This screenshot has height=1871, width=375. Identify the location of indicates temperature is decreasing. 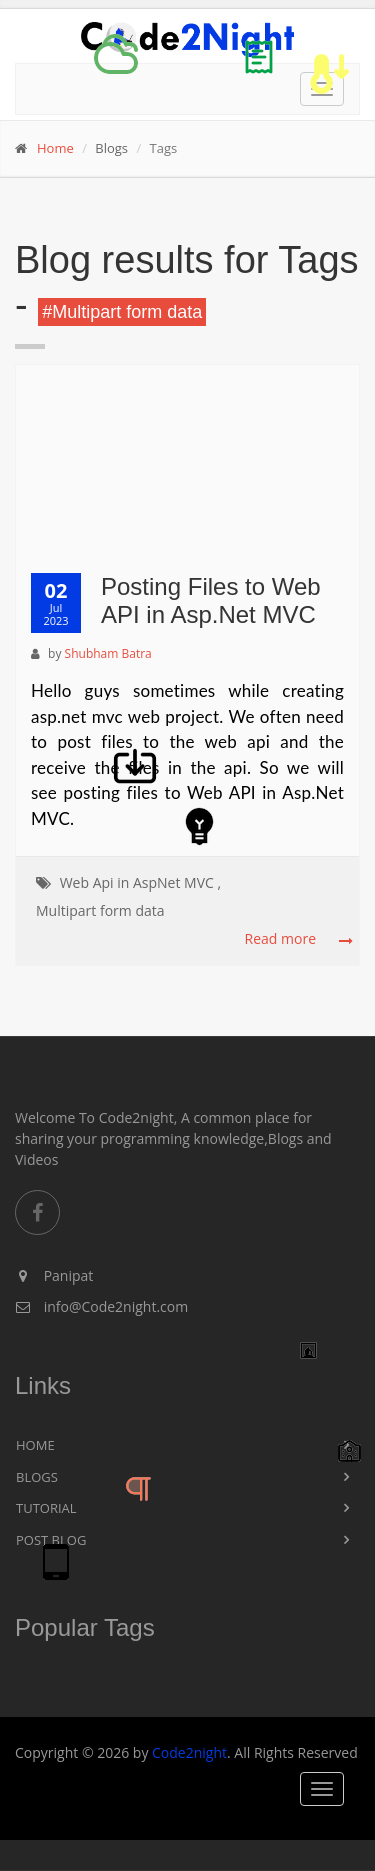
(329, 74).